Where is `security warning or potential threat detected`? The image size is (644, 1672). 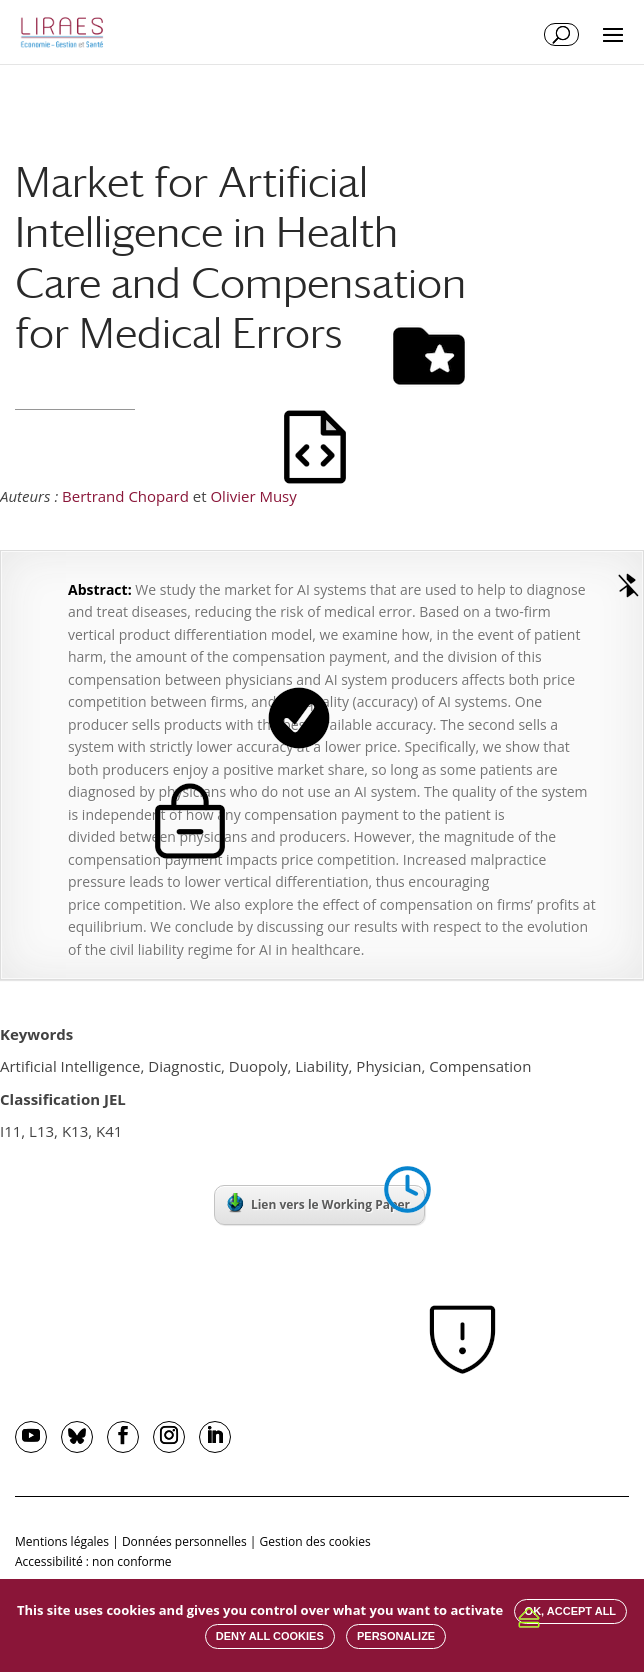
security warning or potential threat detected is located at coordinates (462, 1335).